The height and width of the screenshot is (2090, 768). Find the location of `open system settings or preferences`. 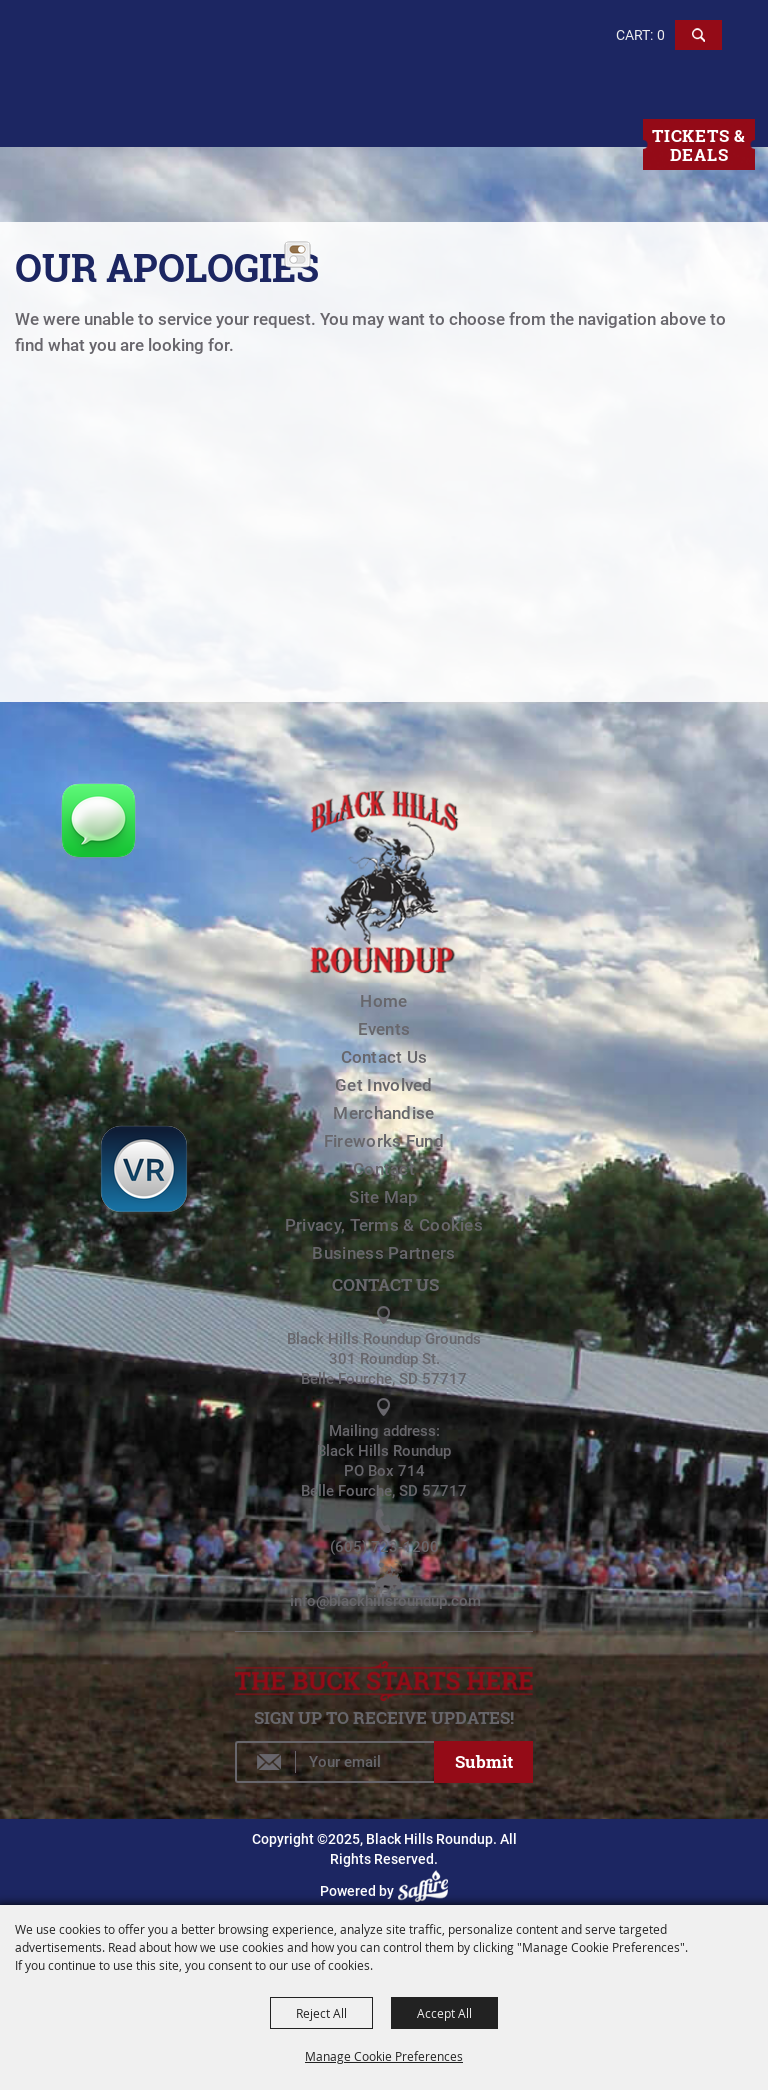

open system settings or preferences is located at coordinates (297, 254).